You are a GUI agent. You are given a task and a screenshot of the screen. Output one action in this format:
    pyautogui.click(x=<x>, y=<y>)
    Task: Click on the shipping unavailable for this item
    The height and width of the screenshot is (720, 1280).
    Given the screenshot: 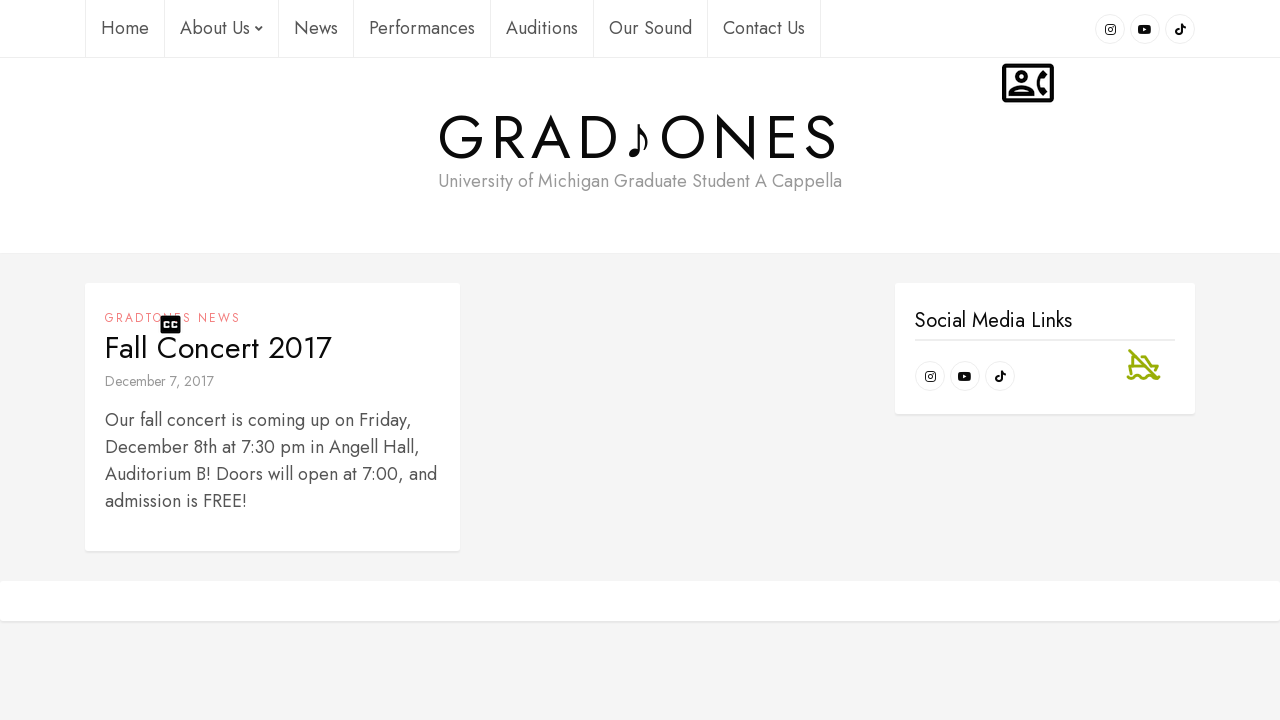 What is the action you would take?
    pyautogui.click(x=1143, y=364)
    